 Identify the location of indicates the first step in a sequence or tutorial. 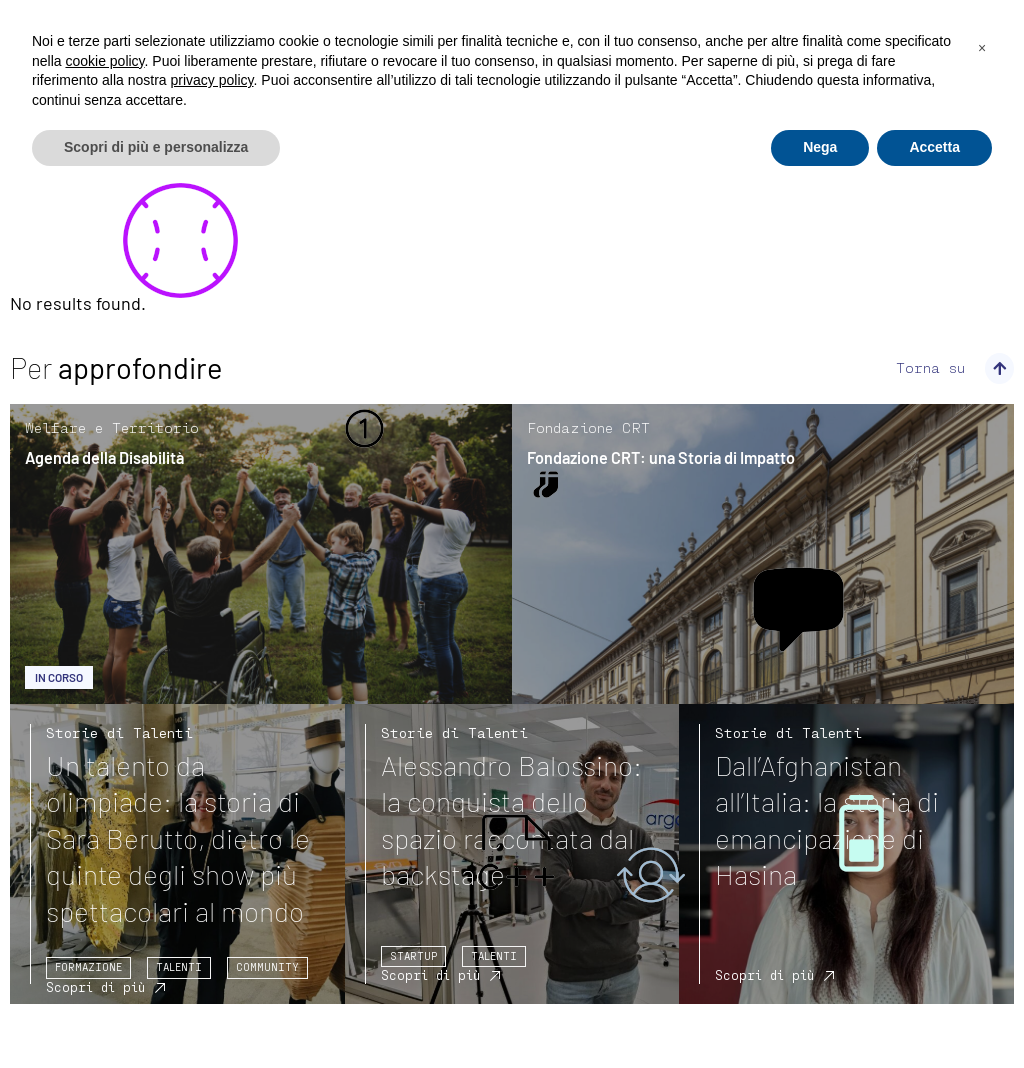
(364, 428).